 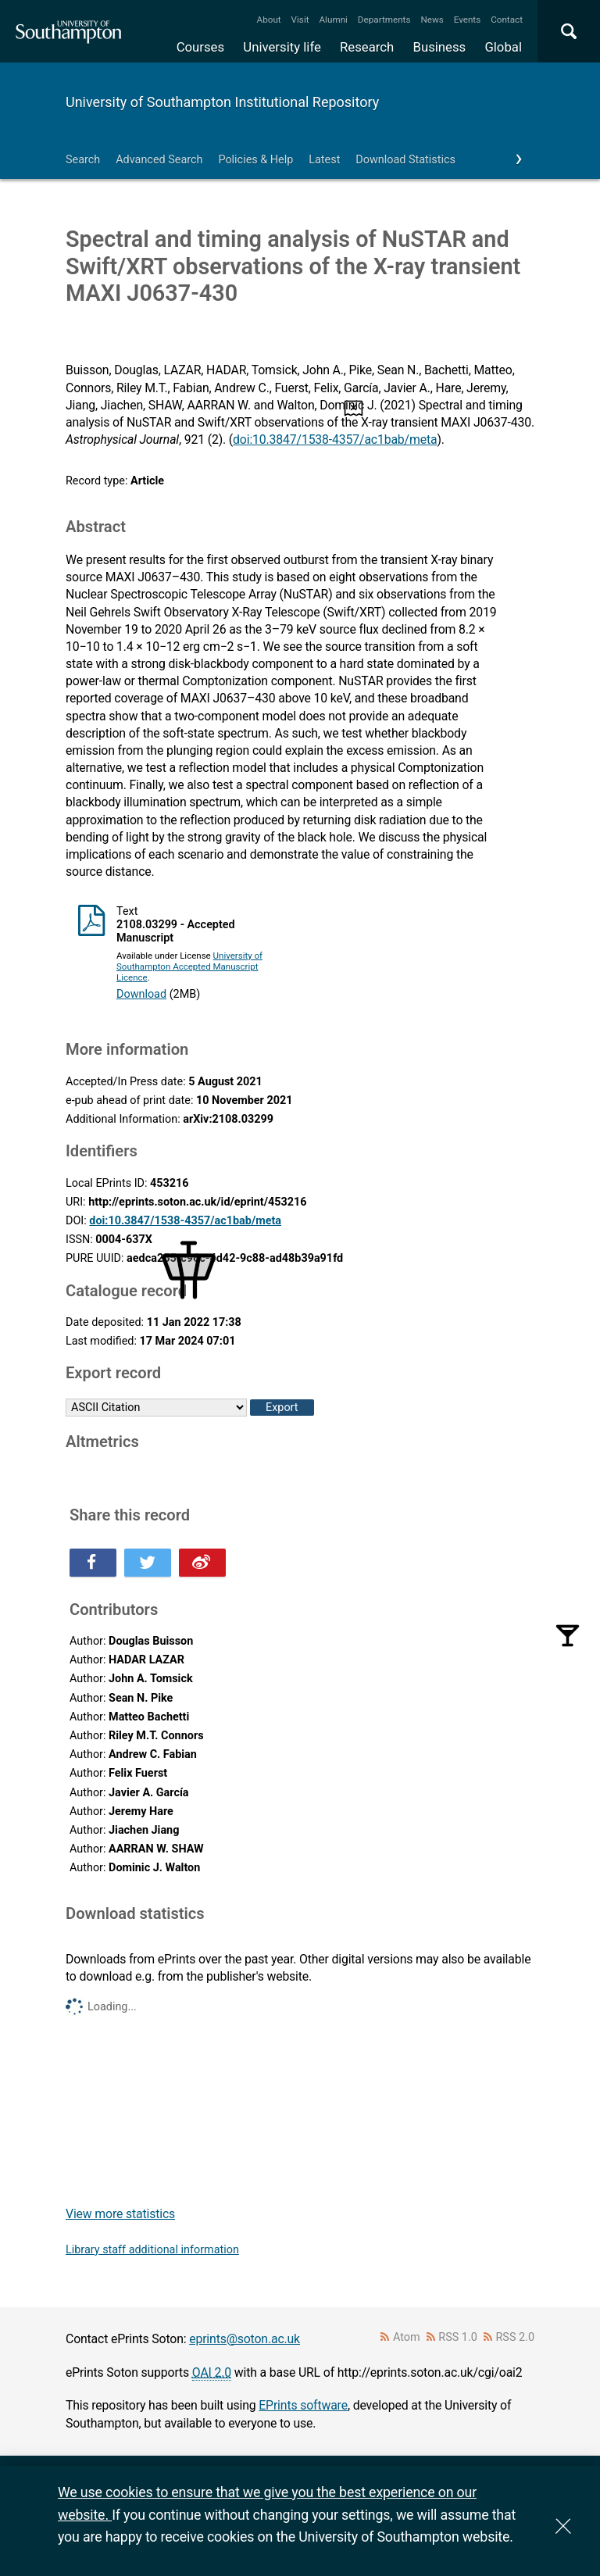 I want to click on cancel or void a receipt, so click(x=353, y=408).